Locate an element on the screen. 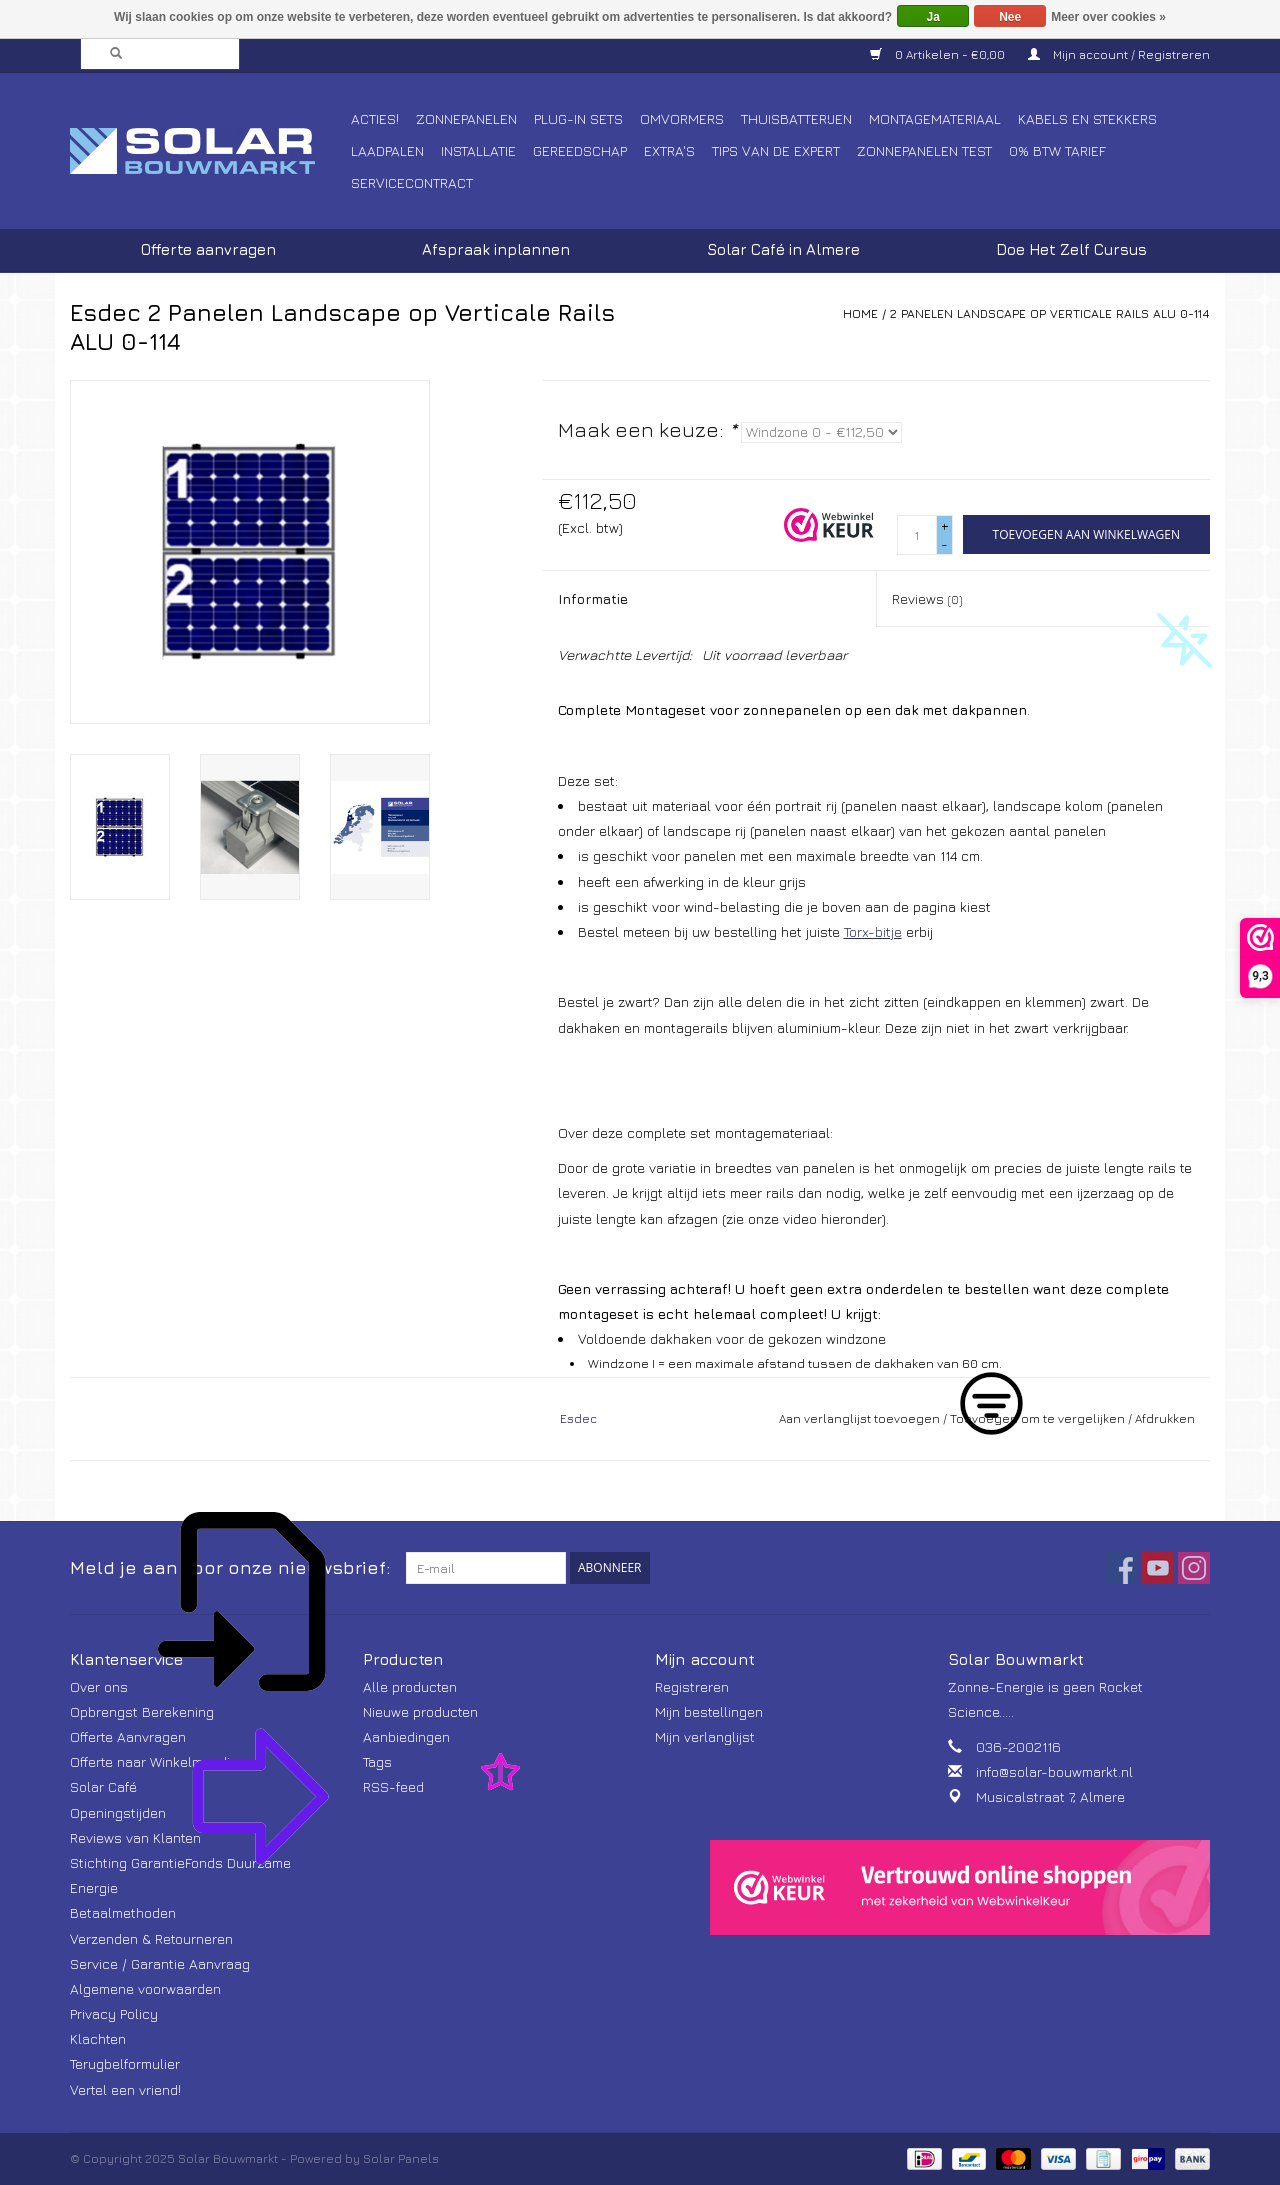 This screenshot has height=2185, width=1280. open filter options is located at coordinates (991, 1403).